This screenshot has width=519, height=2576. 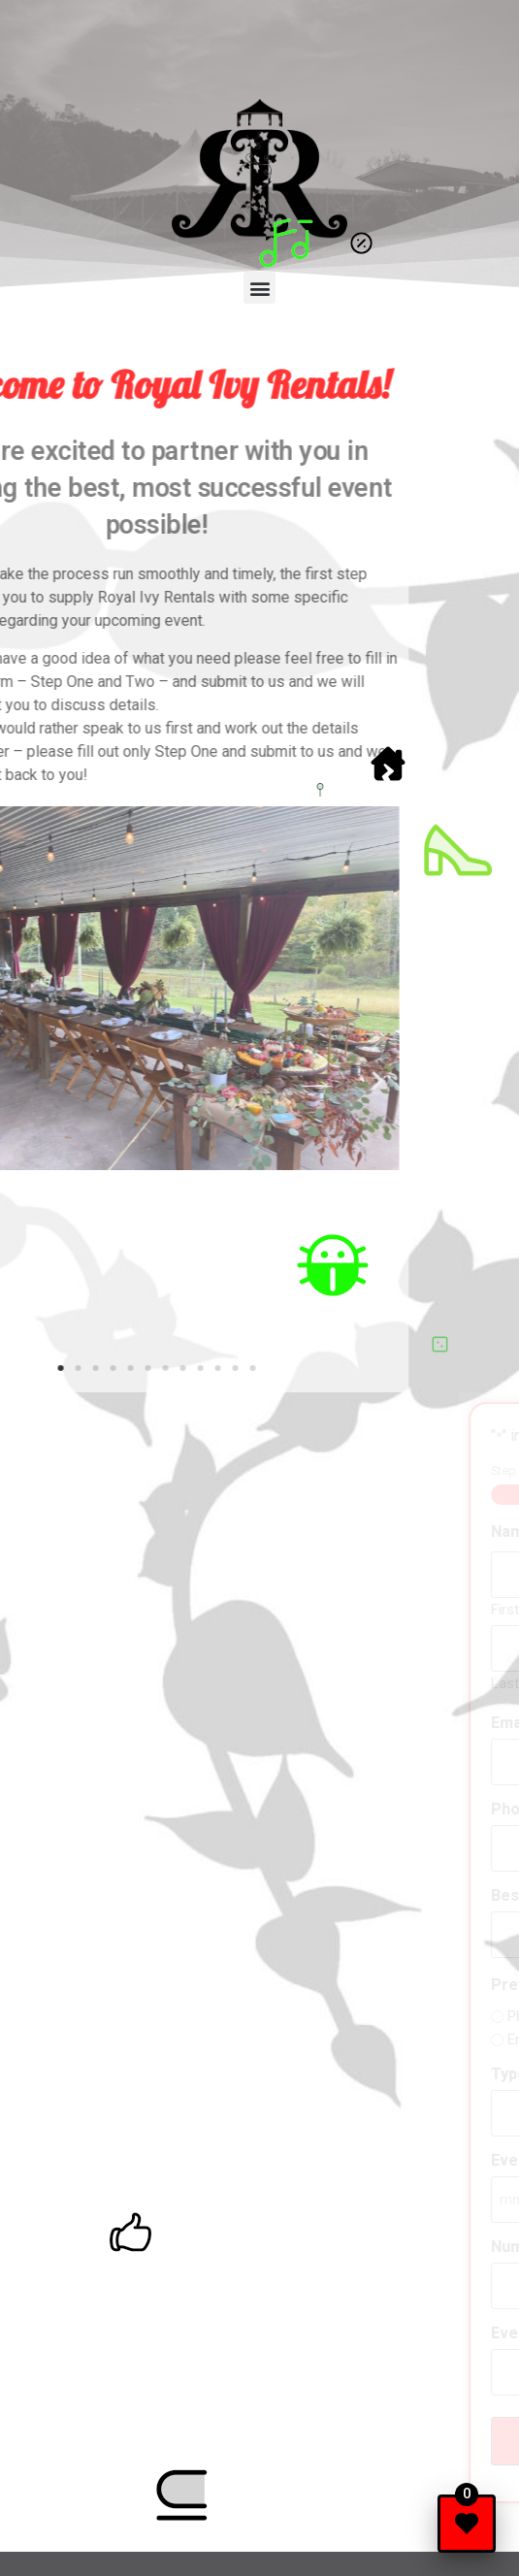 I want to click on mark a location on a map, so click(x=320, y=790).